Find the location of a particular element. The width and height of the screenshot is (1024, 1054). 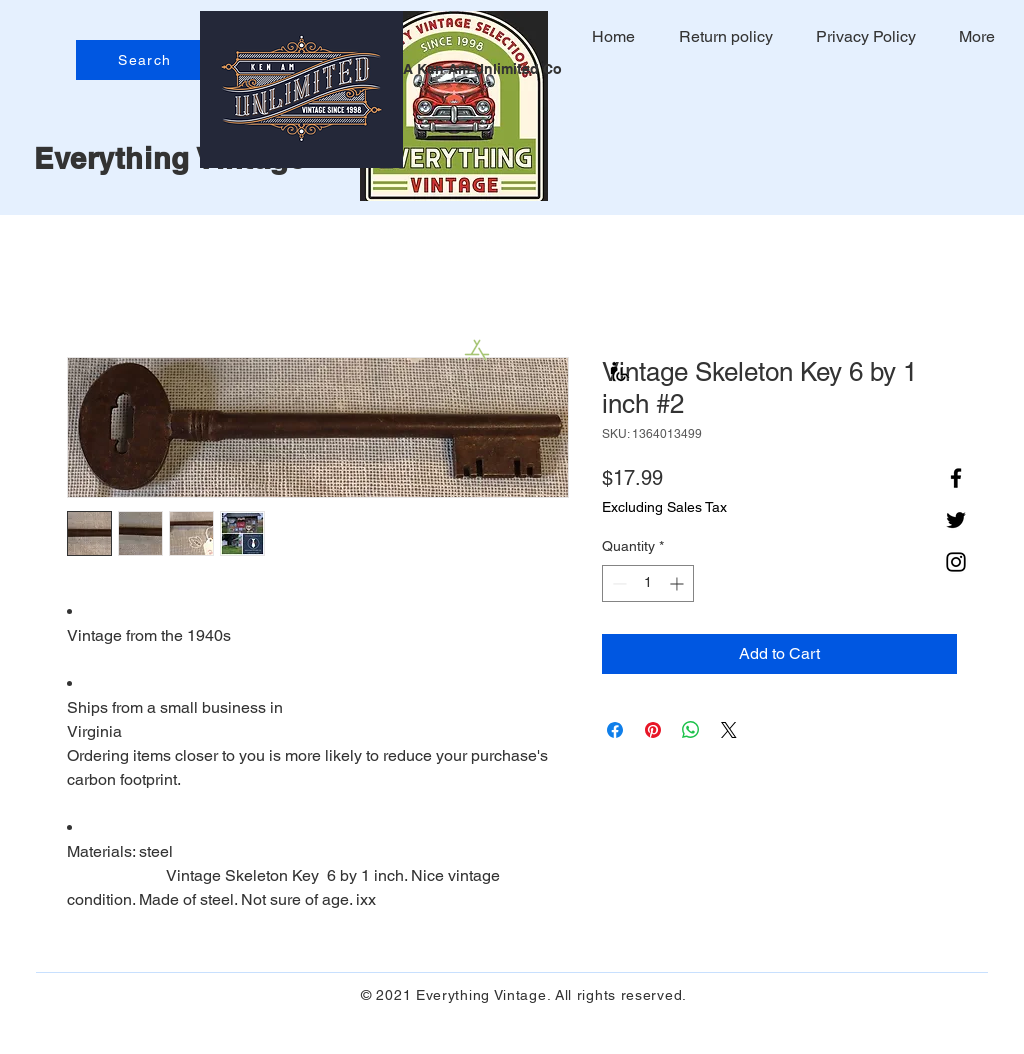

open the app store is located at coordinates (477, 351).